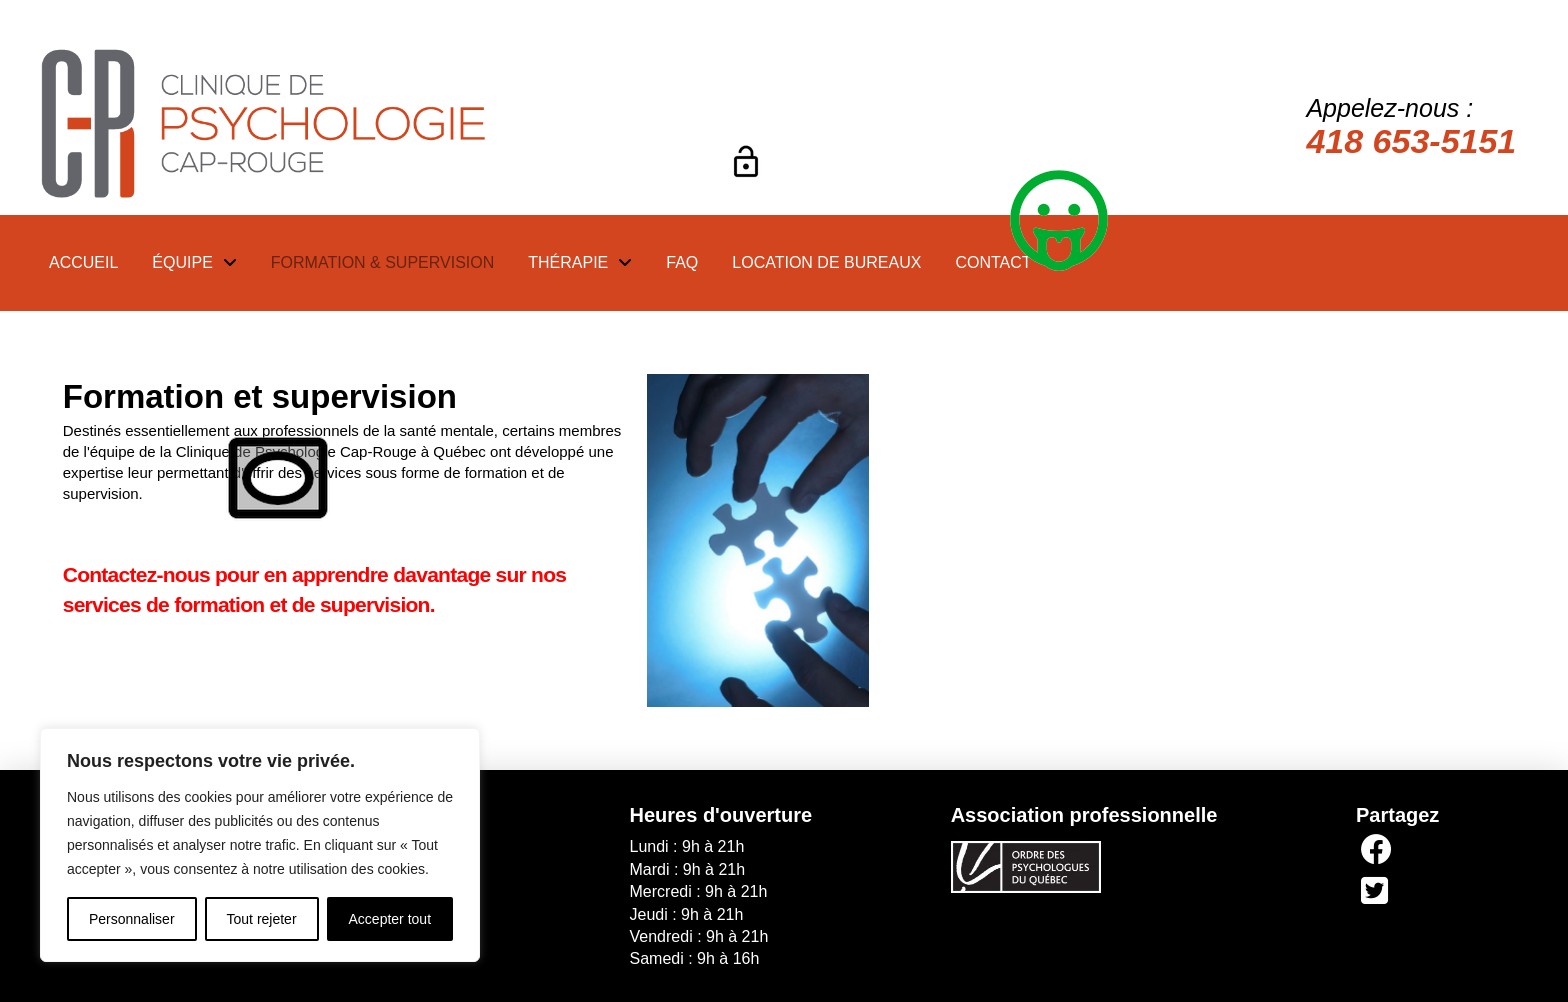  What do you see at coordinates (1059, 219) in the screenshot?
I see `react with a playful or silly emoji` at bounding box center [1059, 219].